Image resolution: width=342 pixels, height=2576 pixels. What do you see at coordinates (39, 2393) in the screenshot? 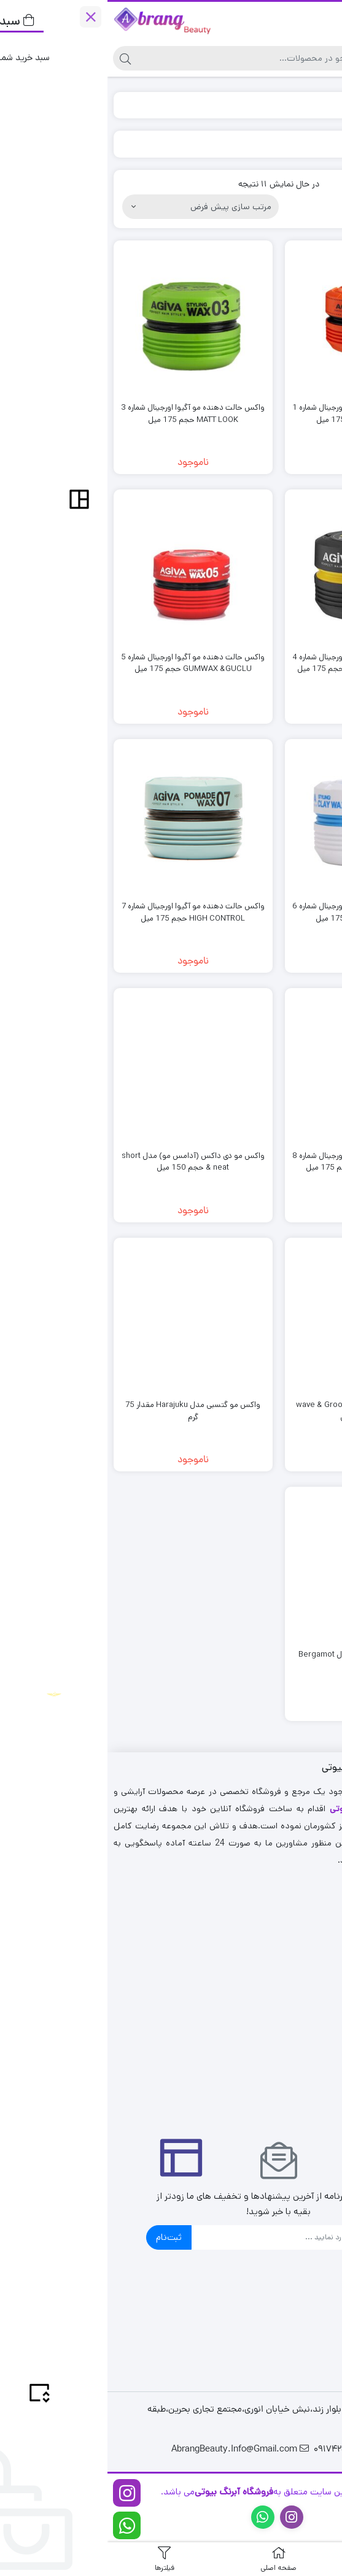
I see `open a dropdown menu to select from options` at bounding box center [39, 2393].